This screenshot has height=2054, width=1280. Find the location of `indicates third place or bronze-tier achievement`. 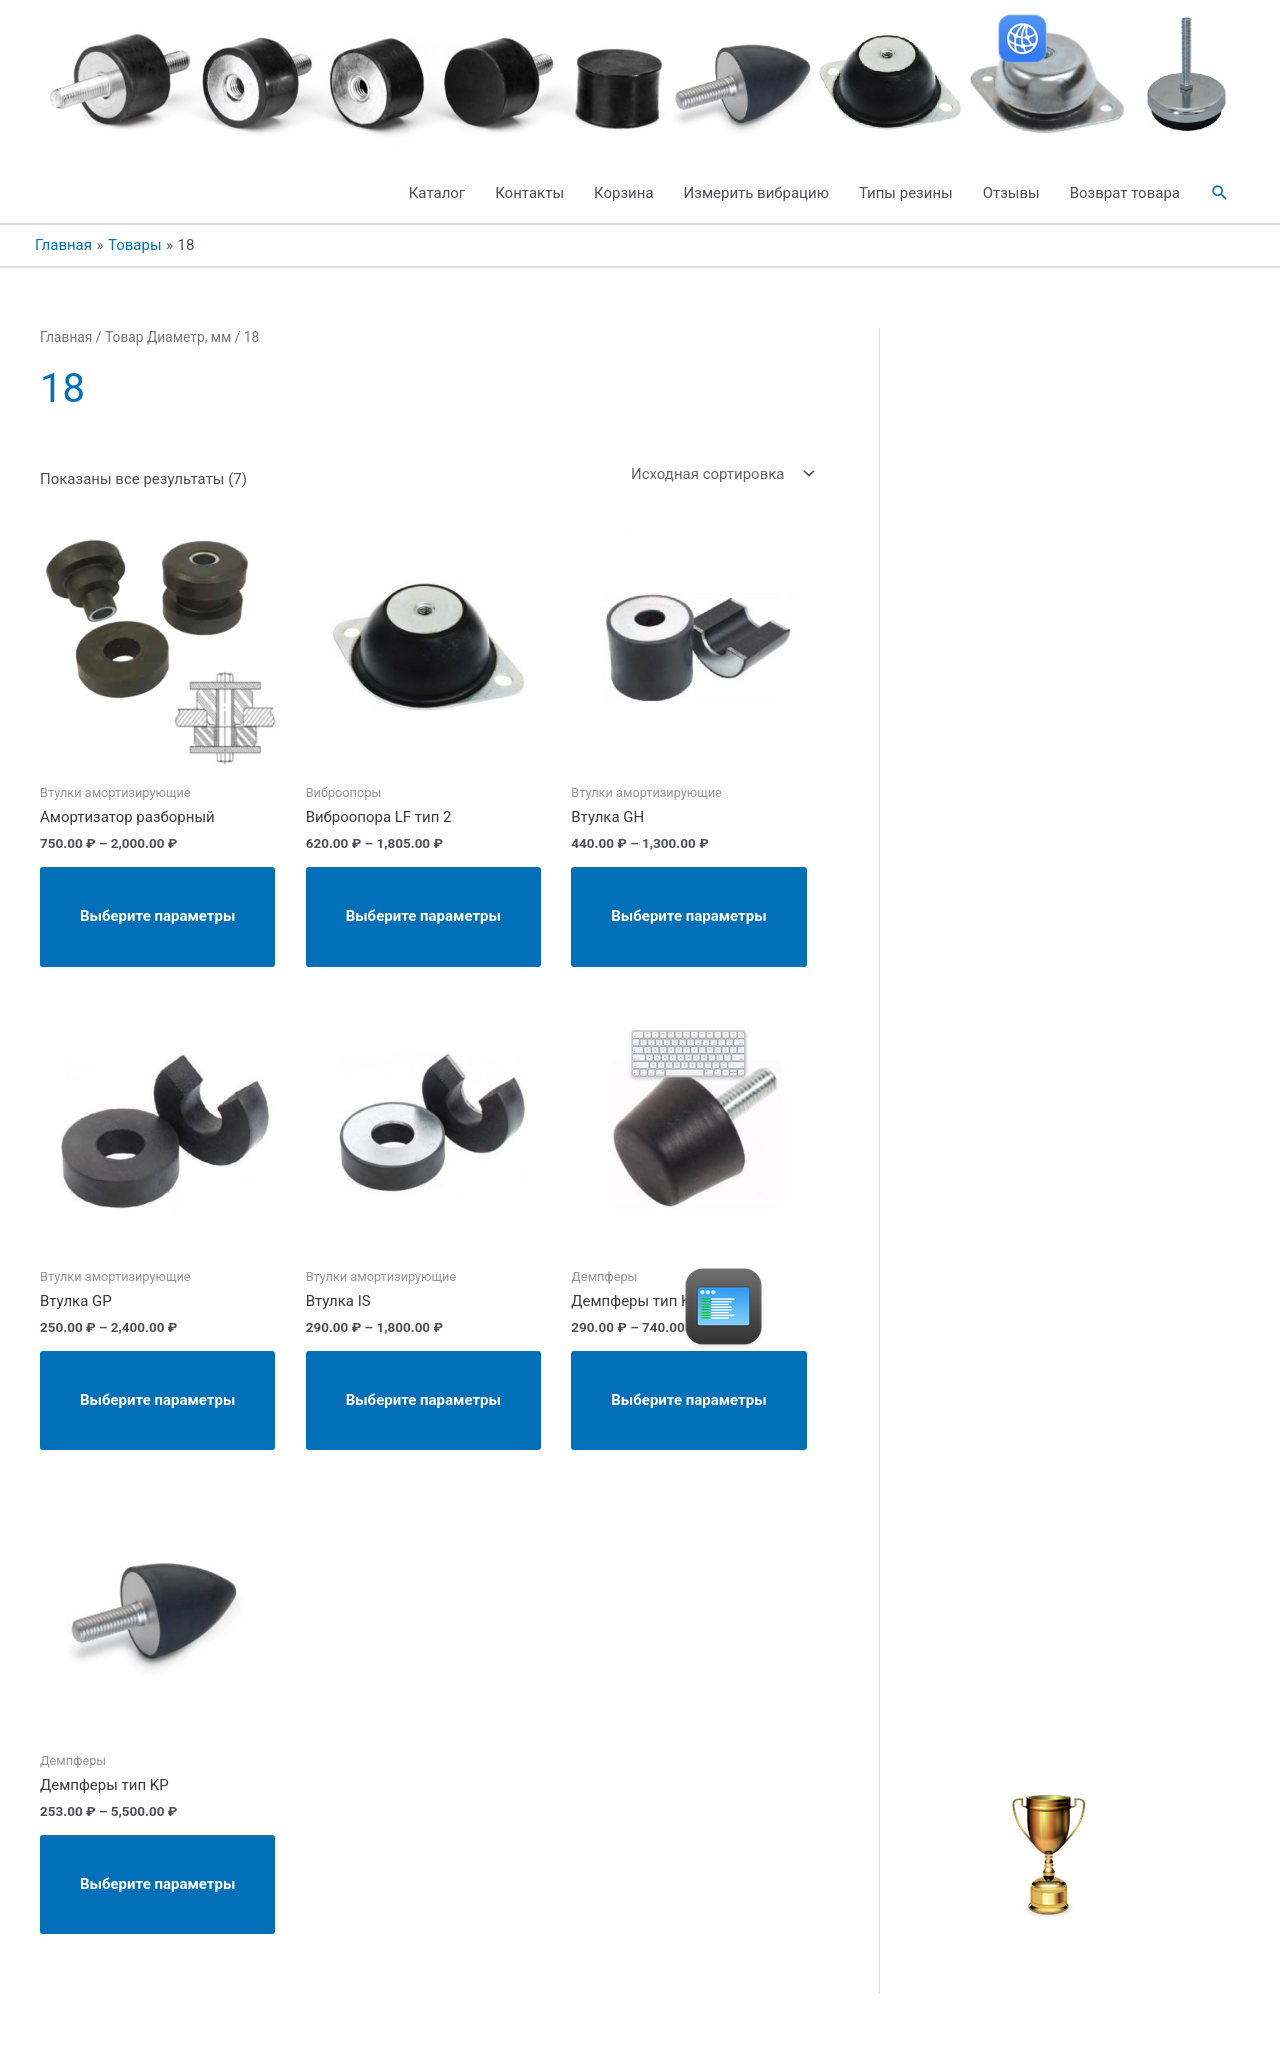

indicates third place or bronze-tier achievement is located at coordinates (1052, 1854).